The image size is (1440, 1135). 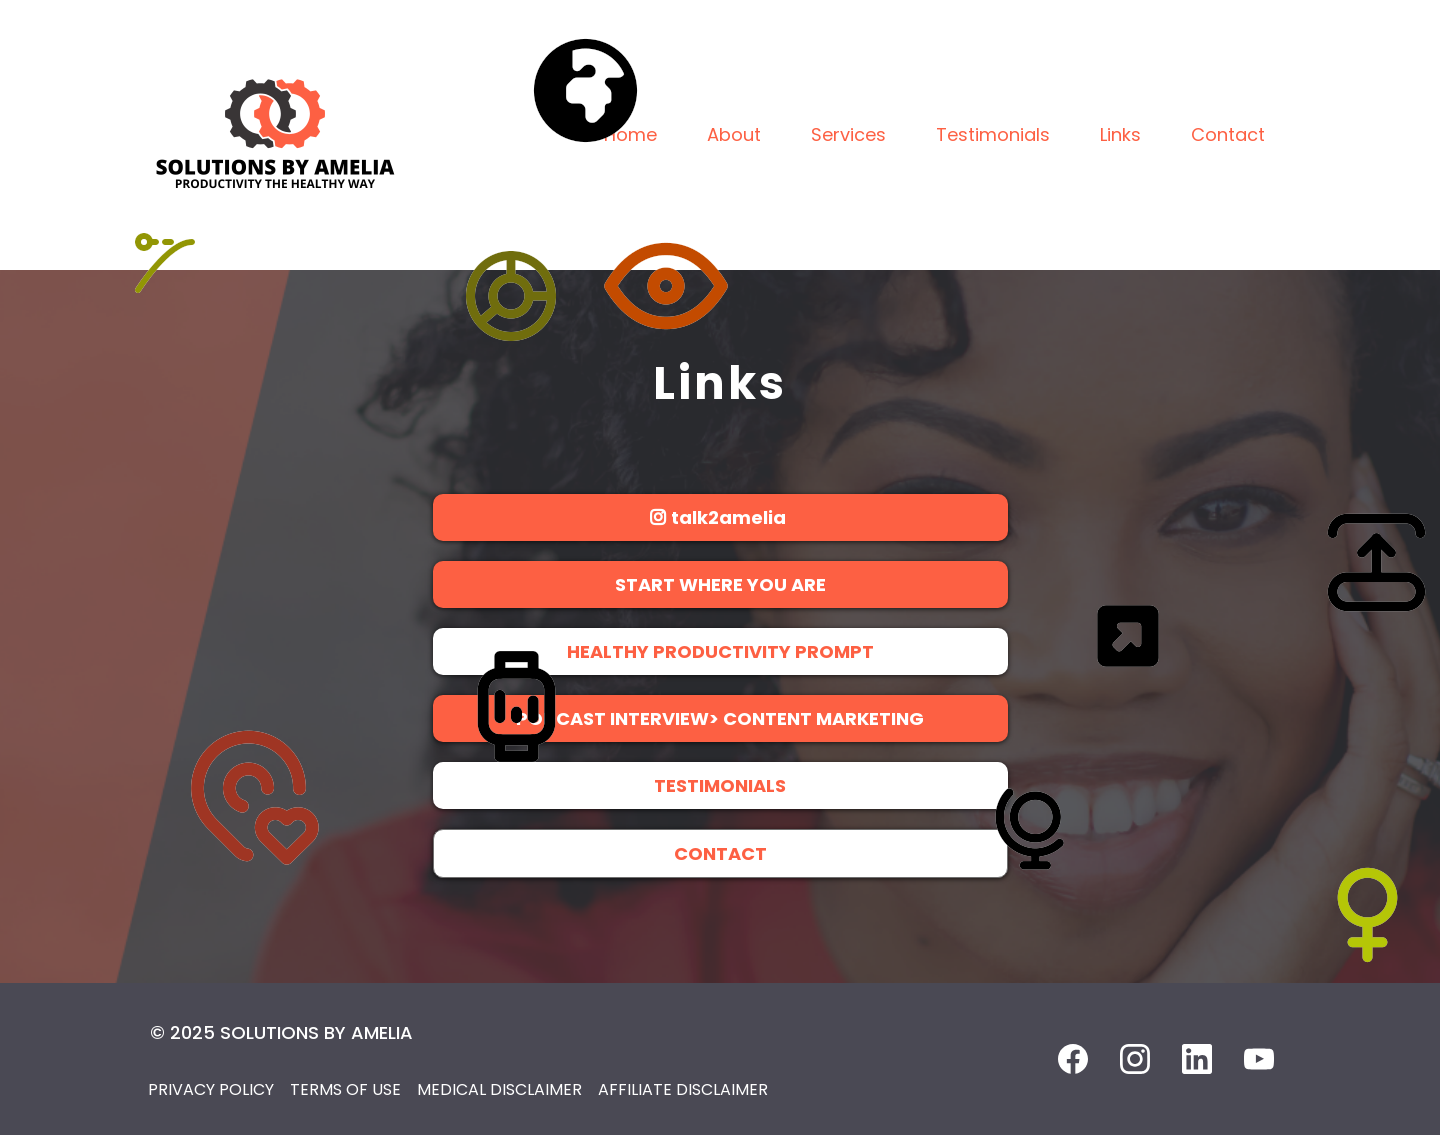 I want to click on open link in a new window or tab, so click(x=1128, y=636).